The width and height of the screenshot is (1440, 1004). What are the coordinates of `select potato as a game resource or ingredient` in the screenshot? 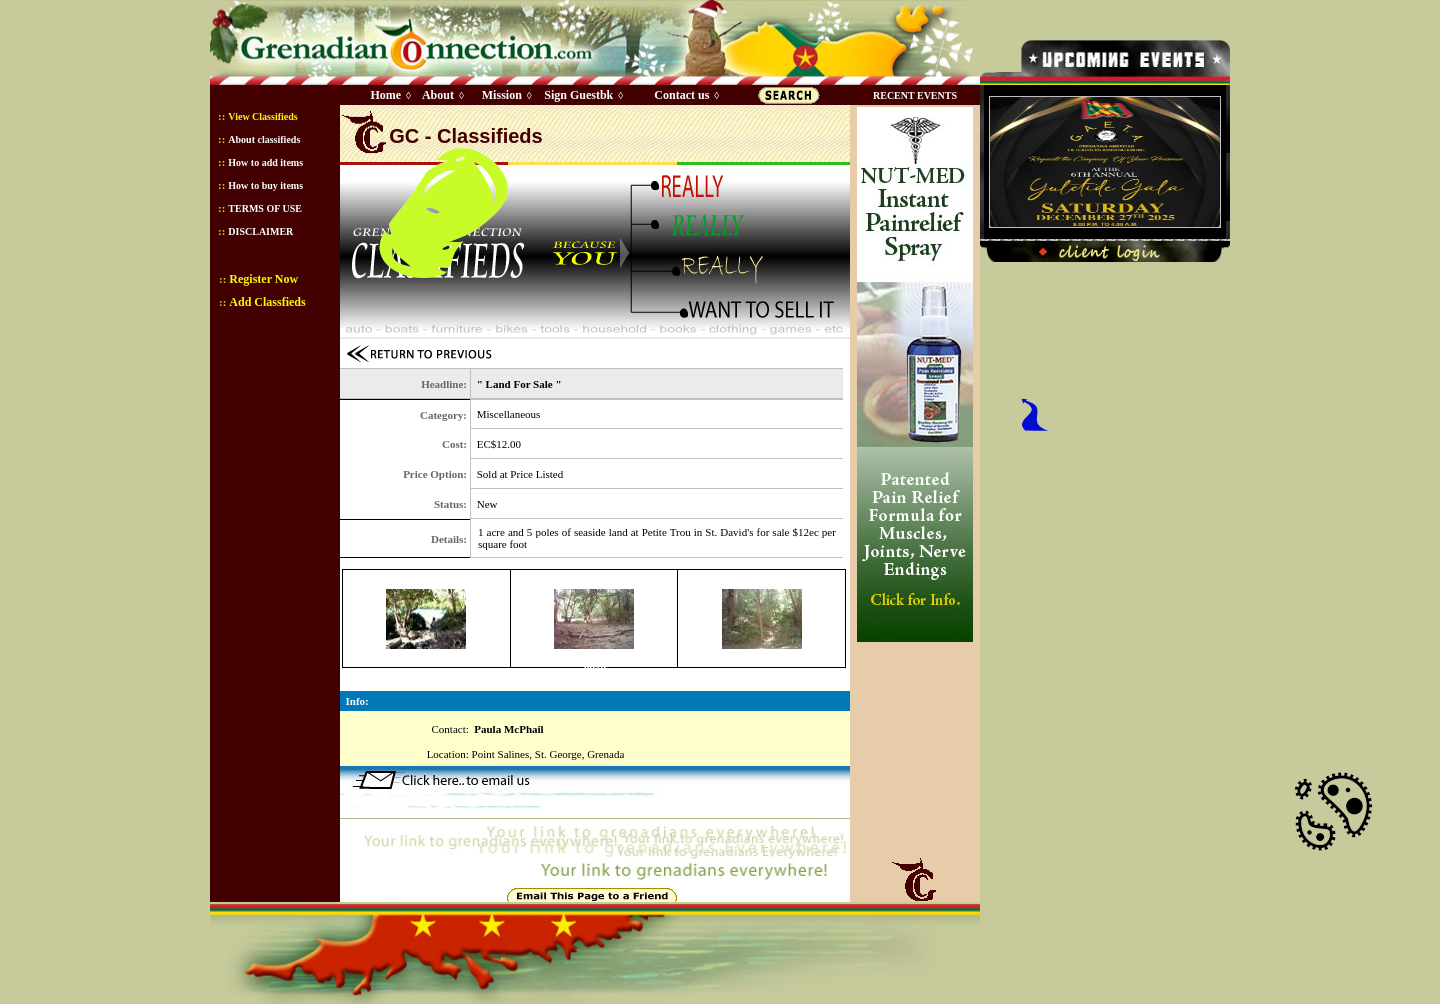 It's located at (443, 213).